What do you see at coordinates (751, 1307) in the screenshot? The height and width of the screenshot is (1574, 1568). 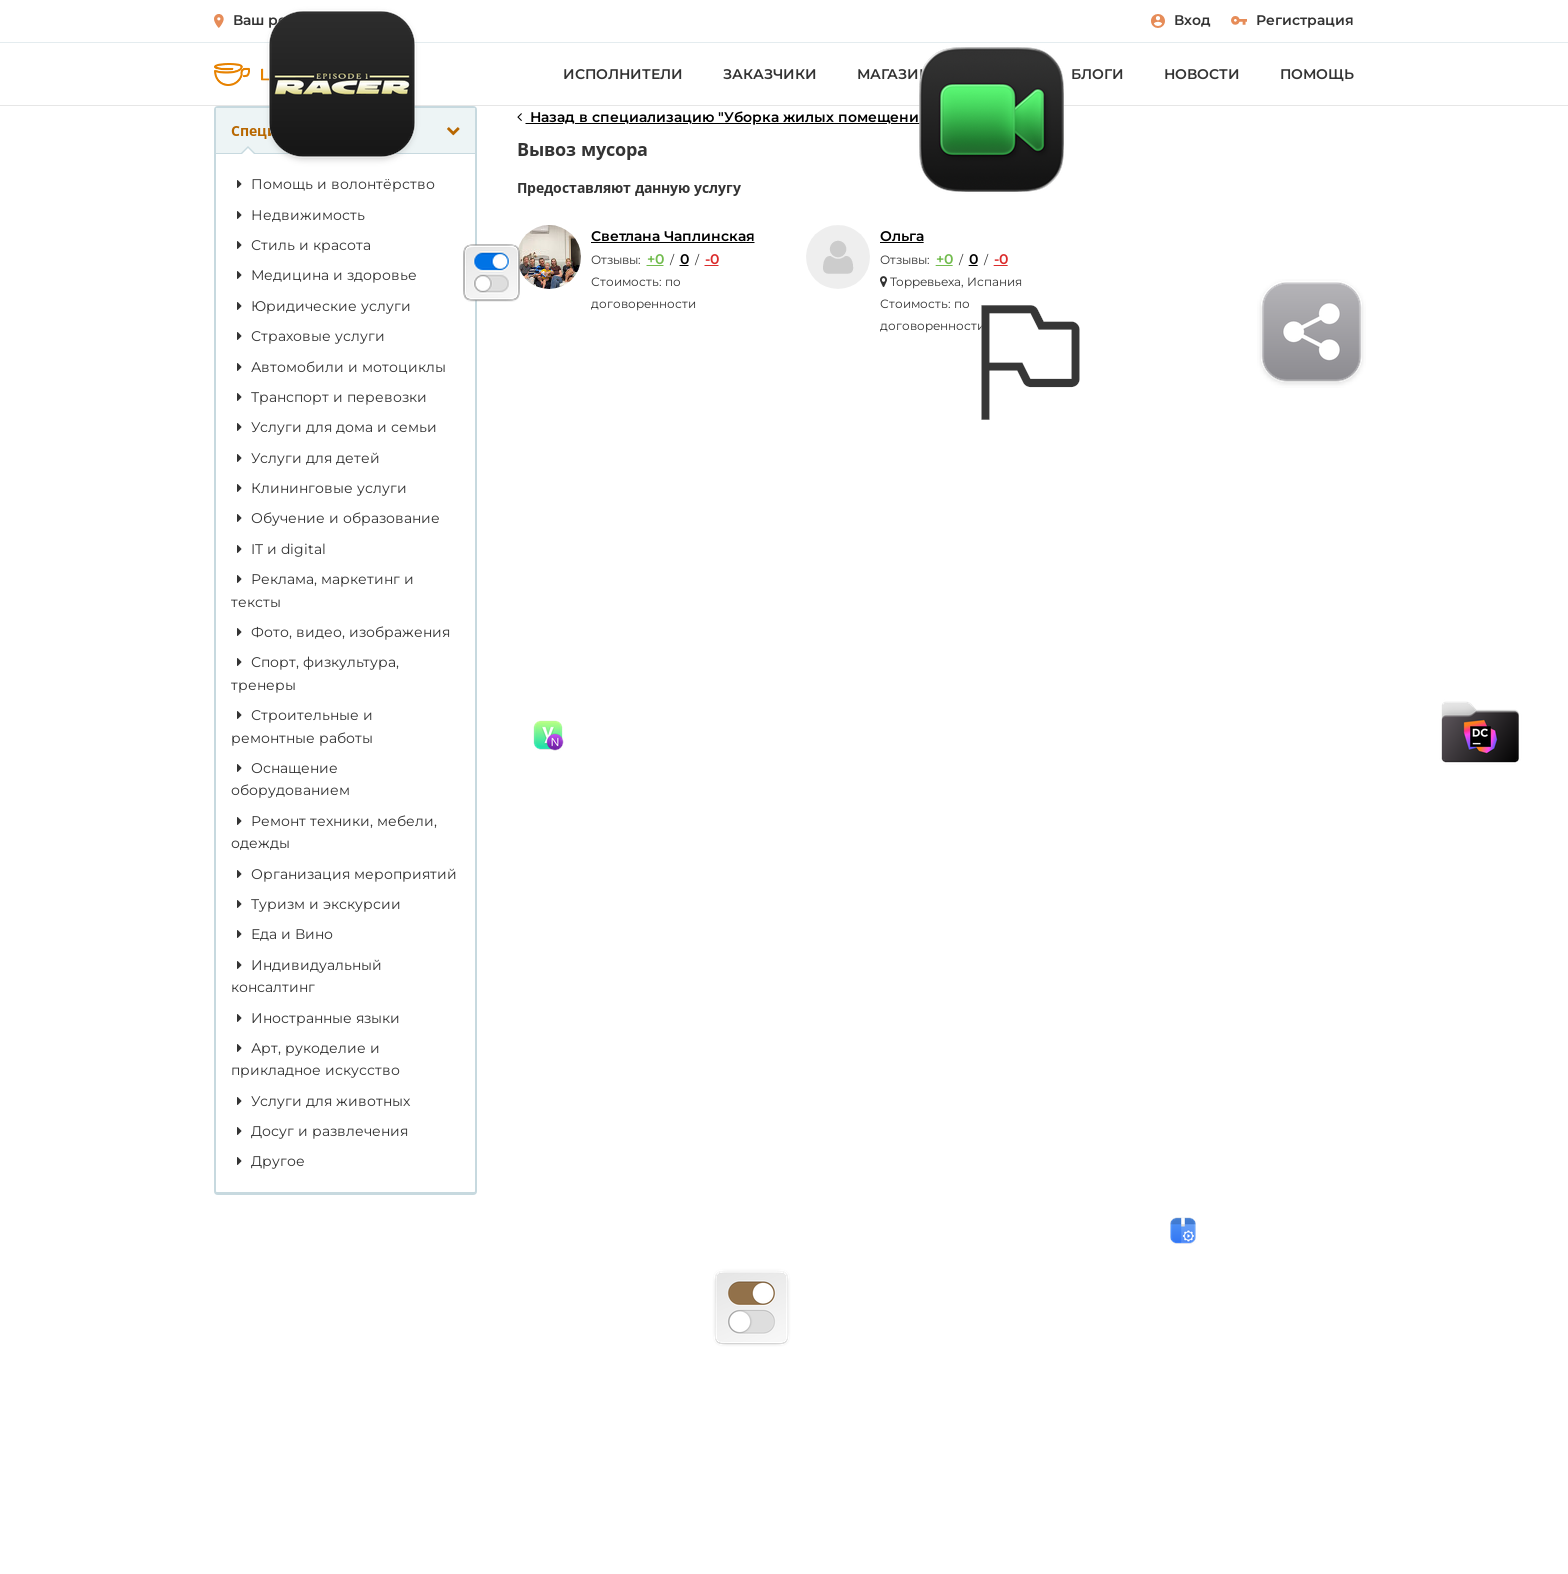 I see `open gnome tweaks settings` at bounding box center [751, 1307].